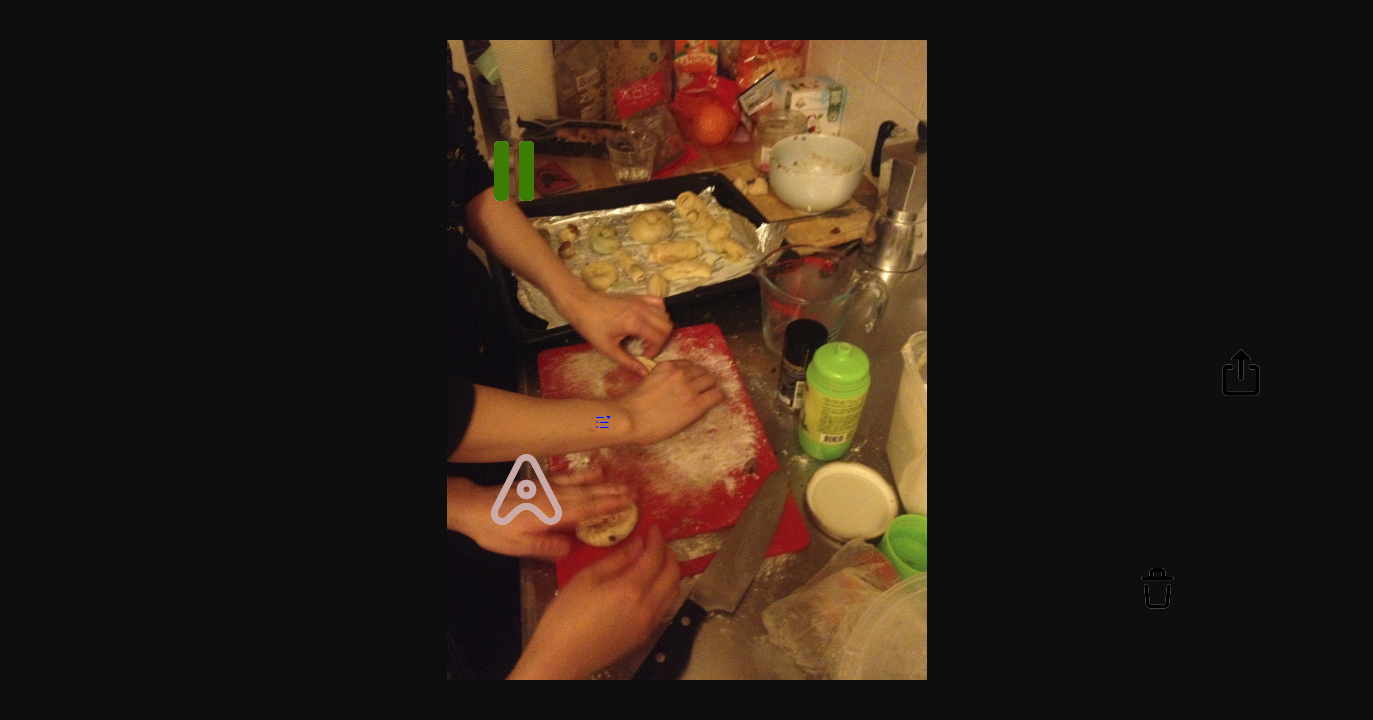  Describe the element at coordinates (526, 489) in the screenshot. I see `amigo brand logo` at that location.